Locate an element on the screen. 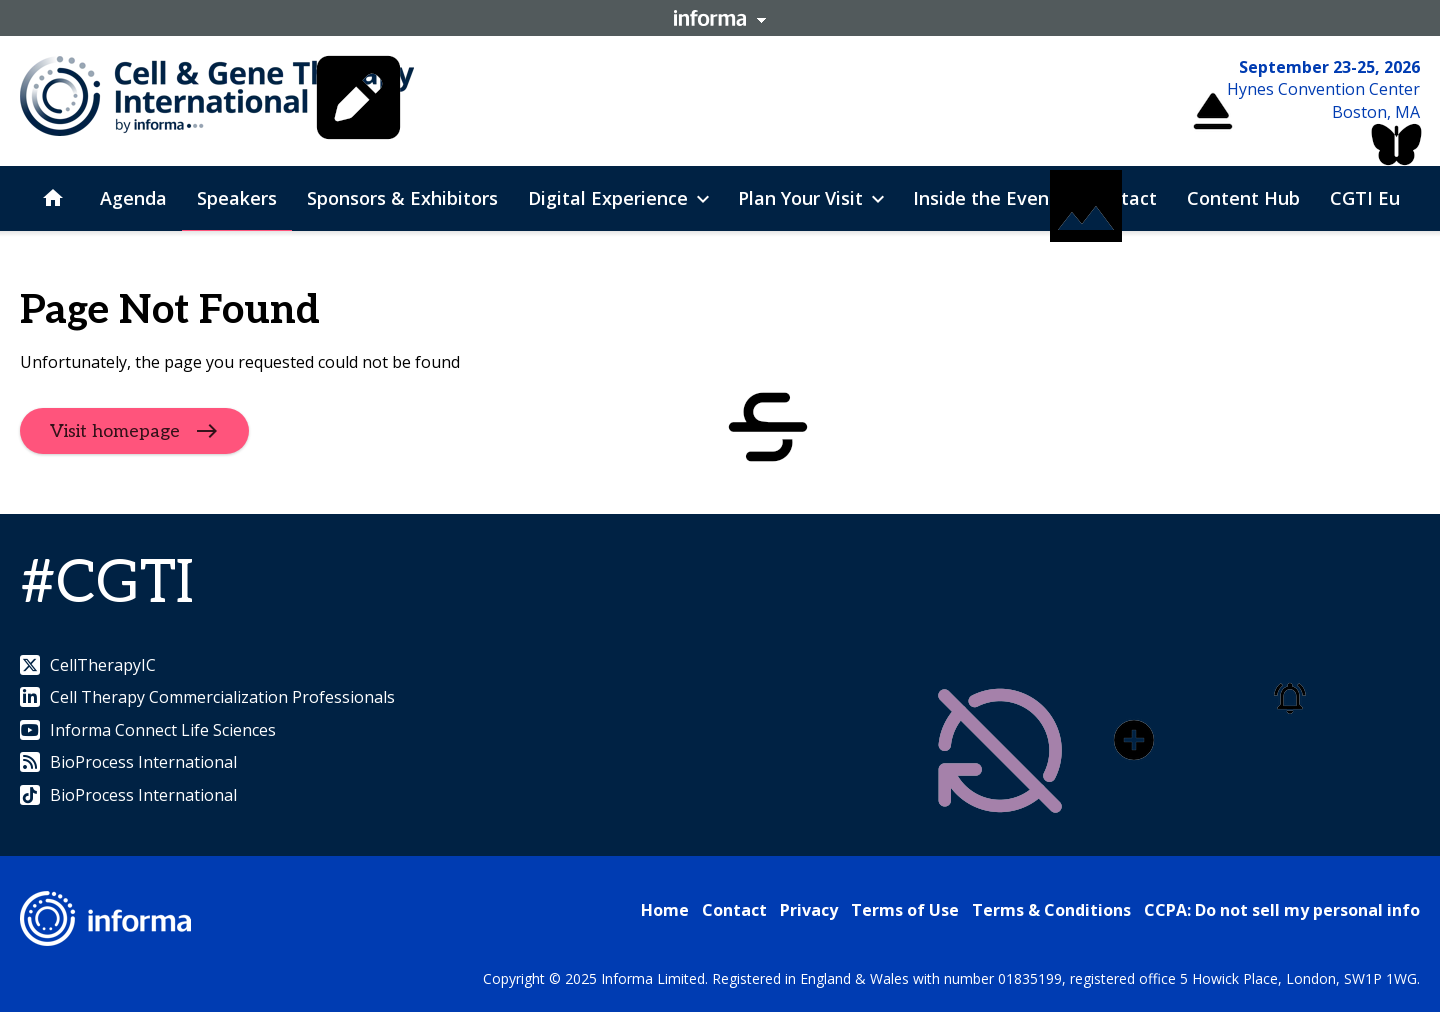 The width and height of the screenshot is (1440, 1012). indicates new or active notifications is located at coordinates (1290, 698).